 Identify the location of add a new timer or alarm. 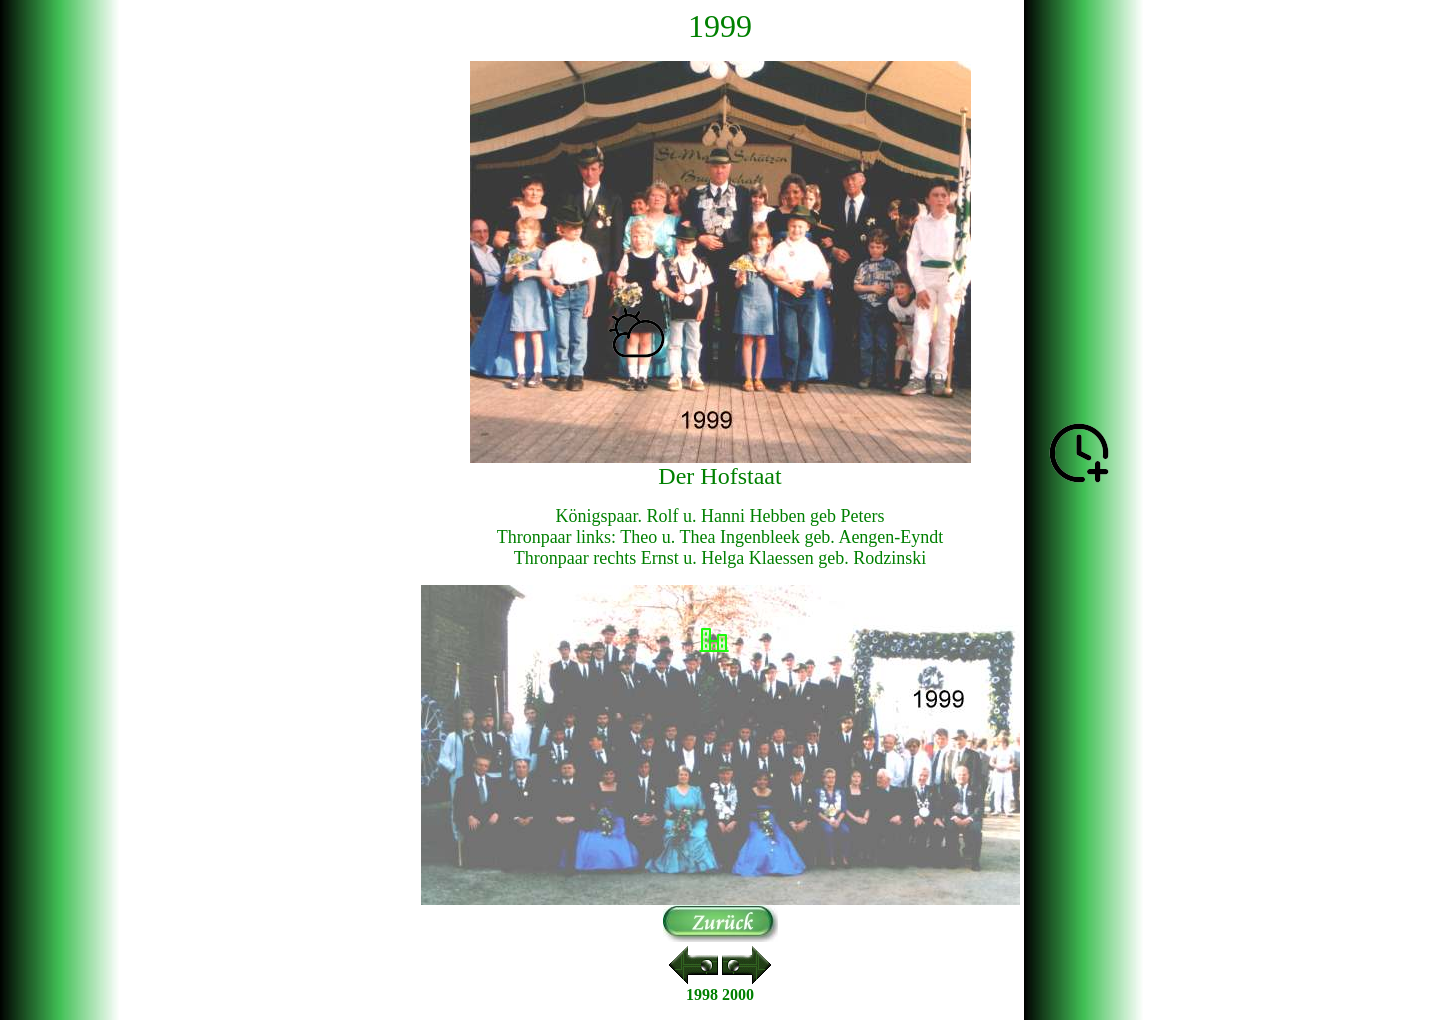
(1079, 453).